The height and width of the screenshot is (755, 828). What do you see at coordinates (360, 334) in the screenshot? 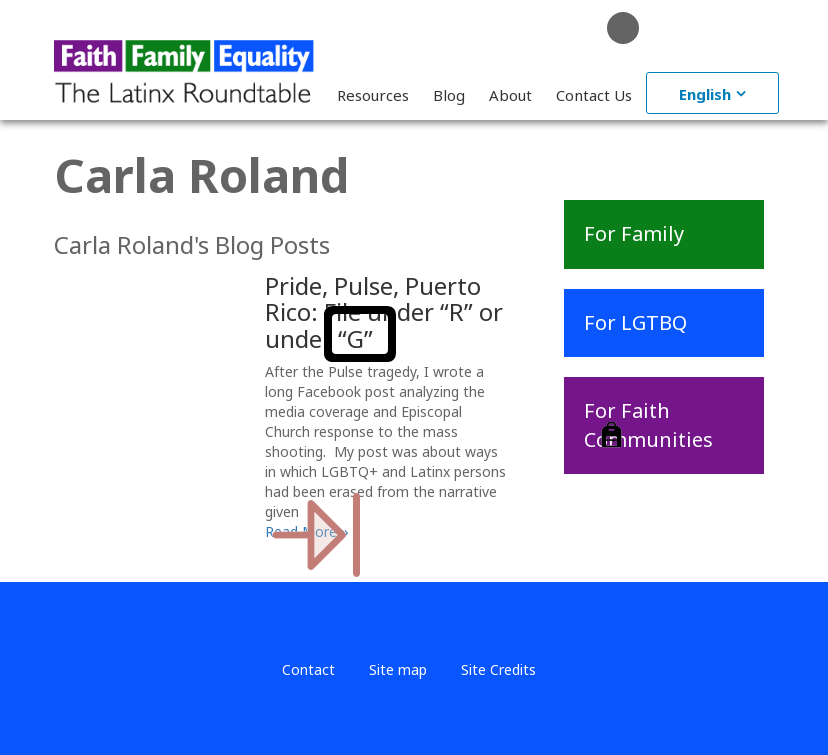
I see `crop image to landscape orientation` at bounding box center [360, 334].